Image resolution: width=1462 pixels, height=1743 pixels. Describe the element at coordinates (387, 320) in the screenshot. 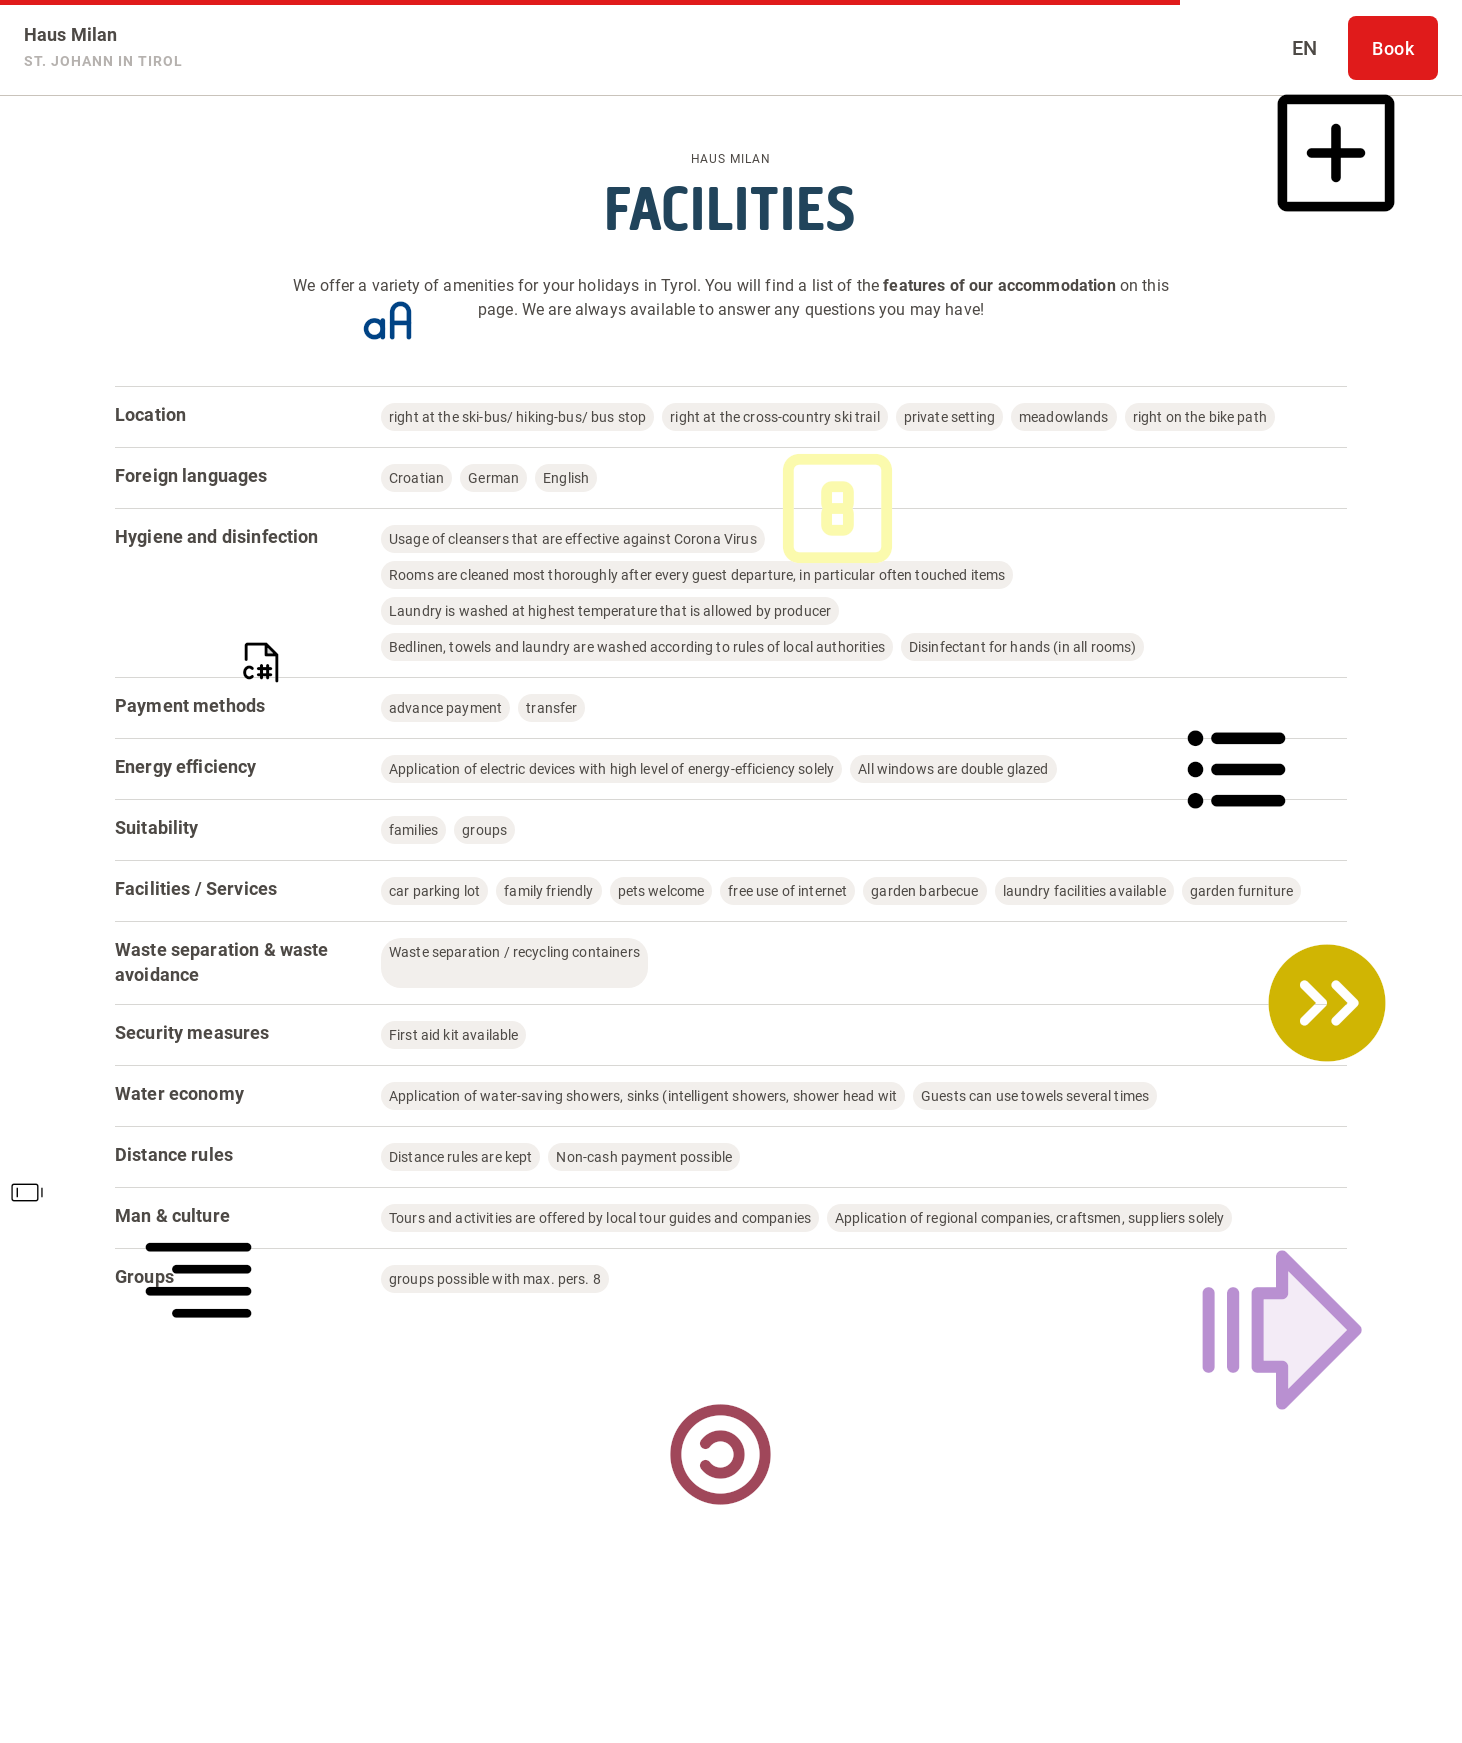

I see `toggle between uppercase and lowercase text` at that location.